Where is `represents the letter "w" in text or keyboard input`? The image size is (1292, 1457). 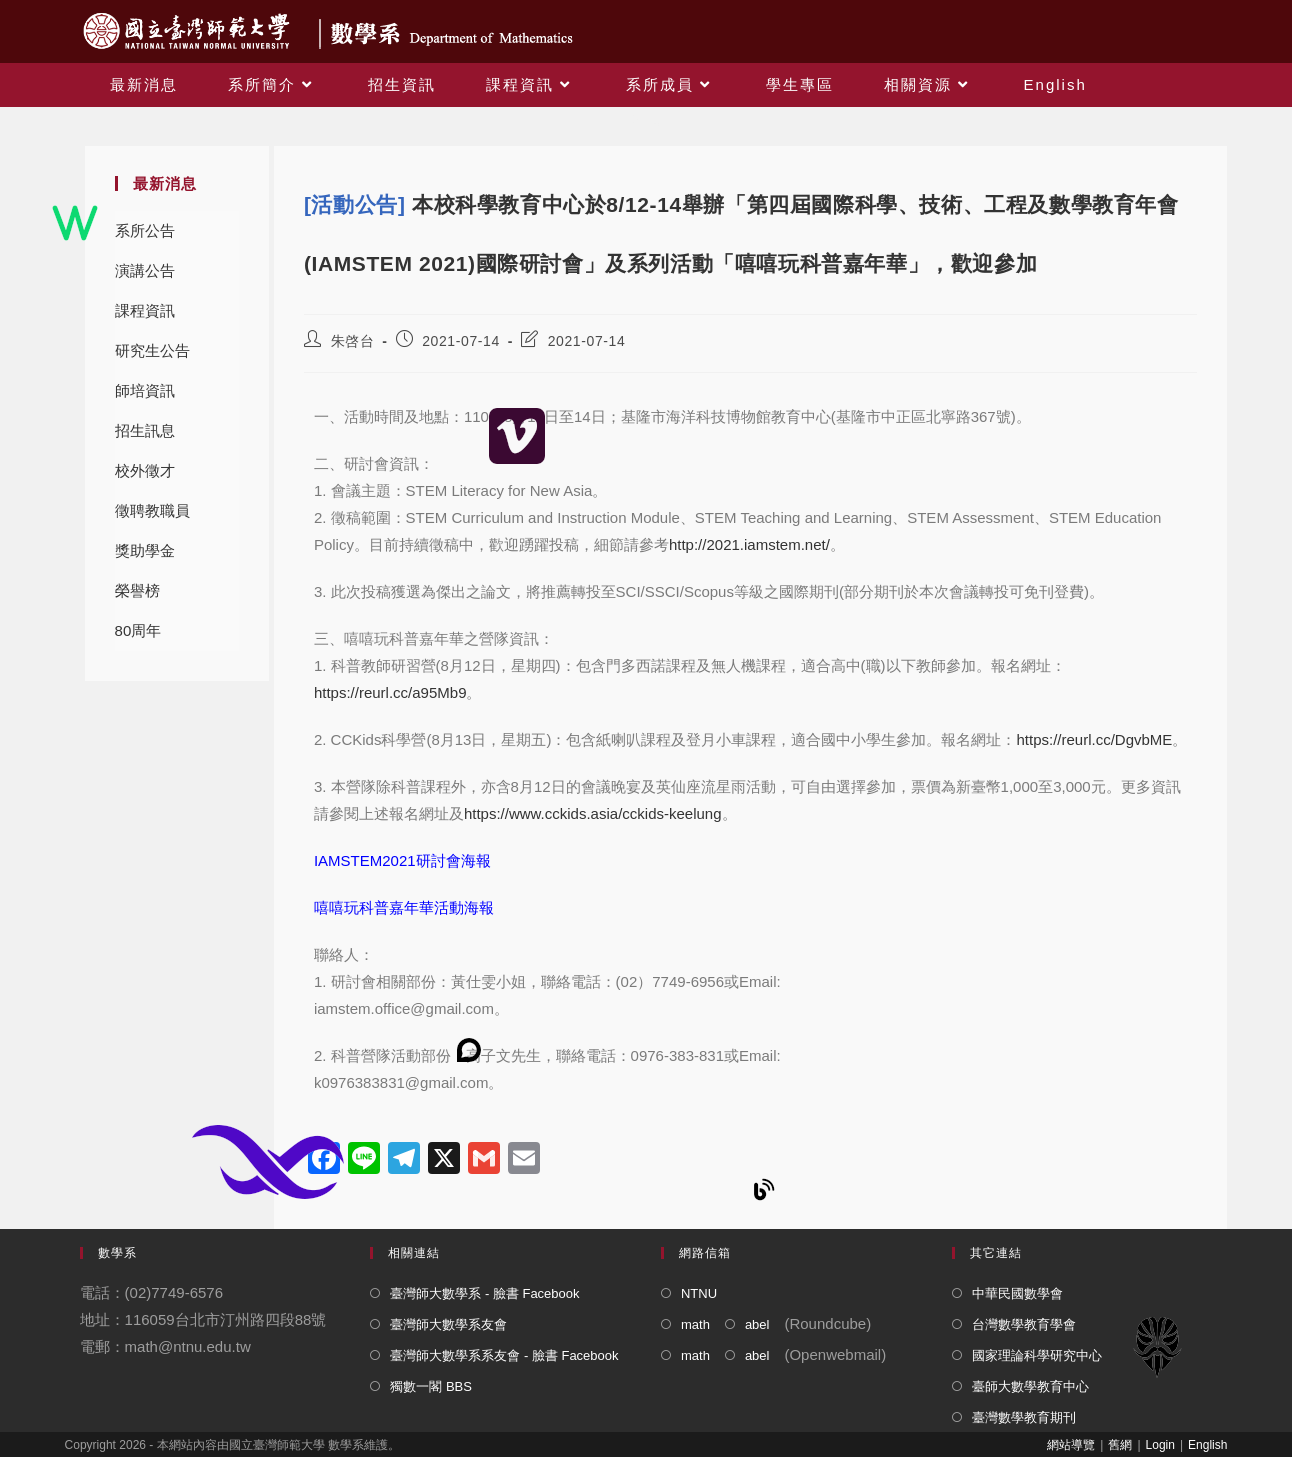 represents the letter "w" in text or keyboard input is located at coordinates (75, 223).